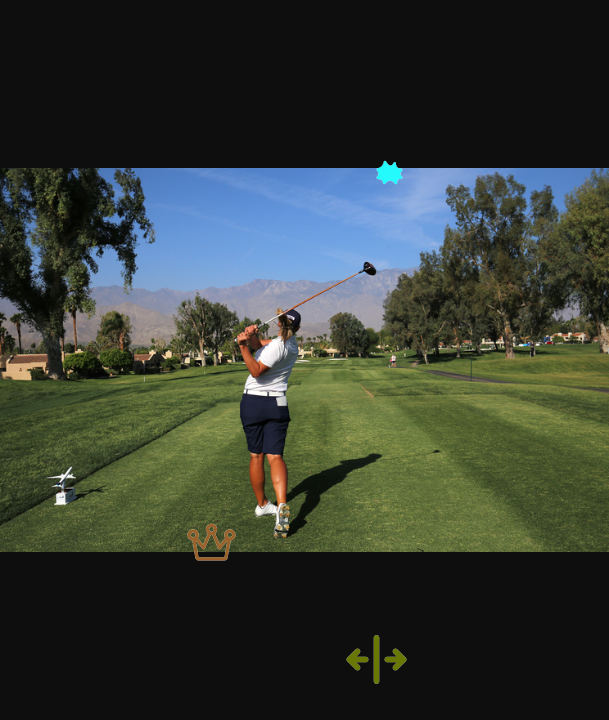 The width and height of the screenshot is (609, 720). I want to click on indicates an explosion or impact event, so click(389, 172).